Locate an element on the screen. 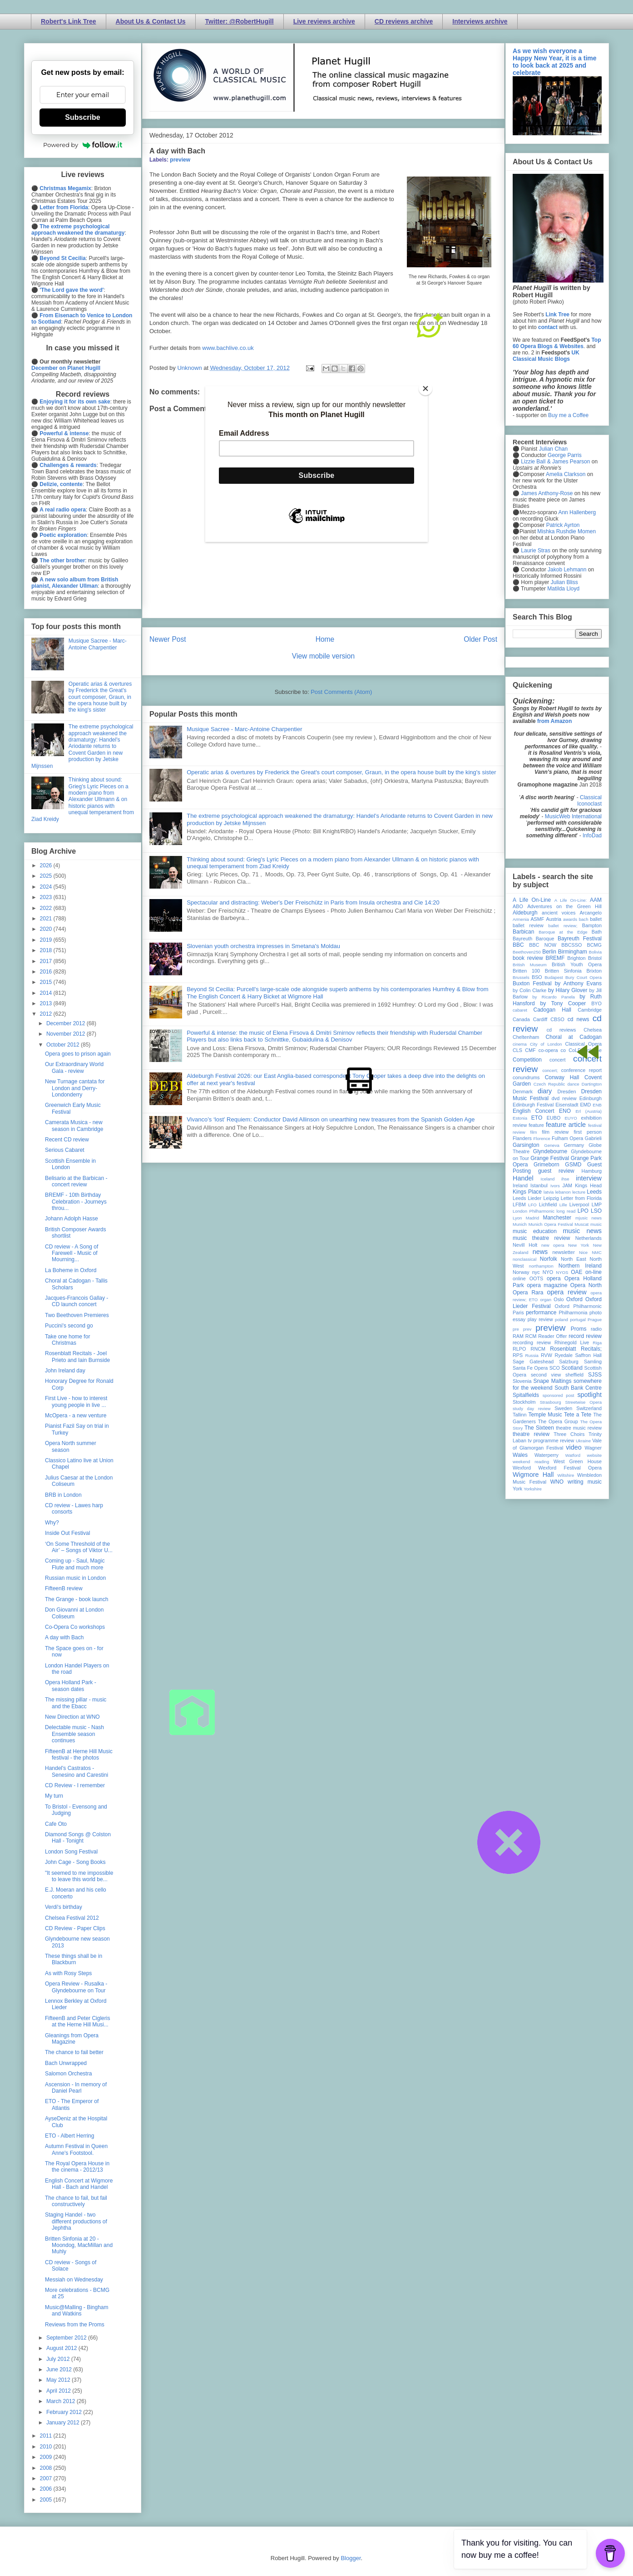  start a conversation with AI assistant is located at coordinates (429, 326).